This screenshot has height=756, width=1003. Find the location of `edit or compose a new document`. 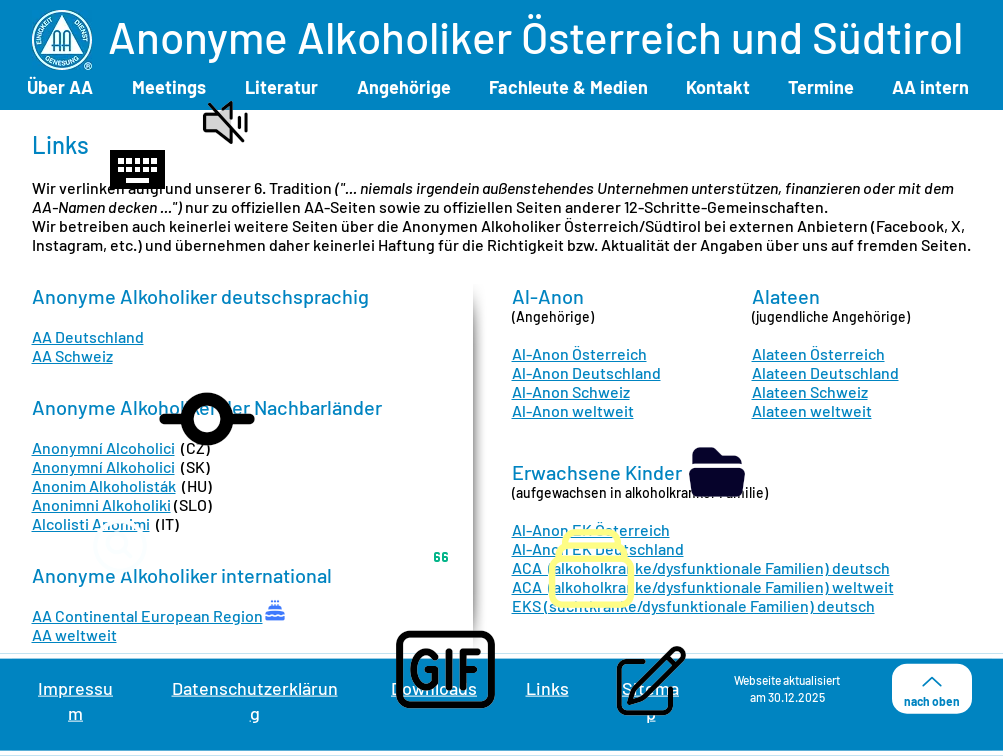

edit or compose a new document is located at coordinates (650, 682).